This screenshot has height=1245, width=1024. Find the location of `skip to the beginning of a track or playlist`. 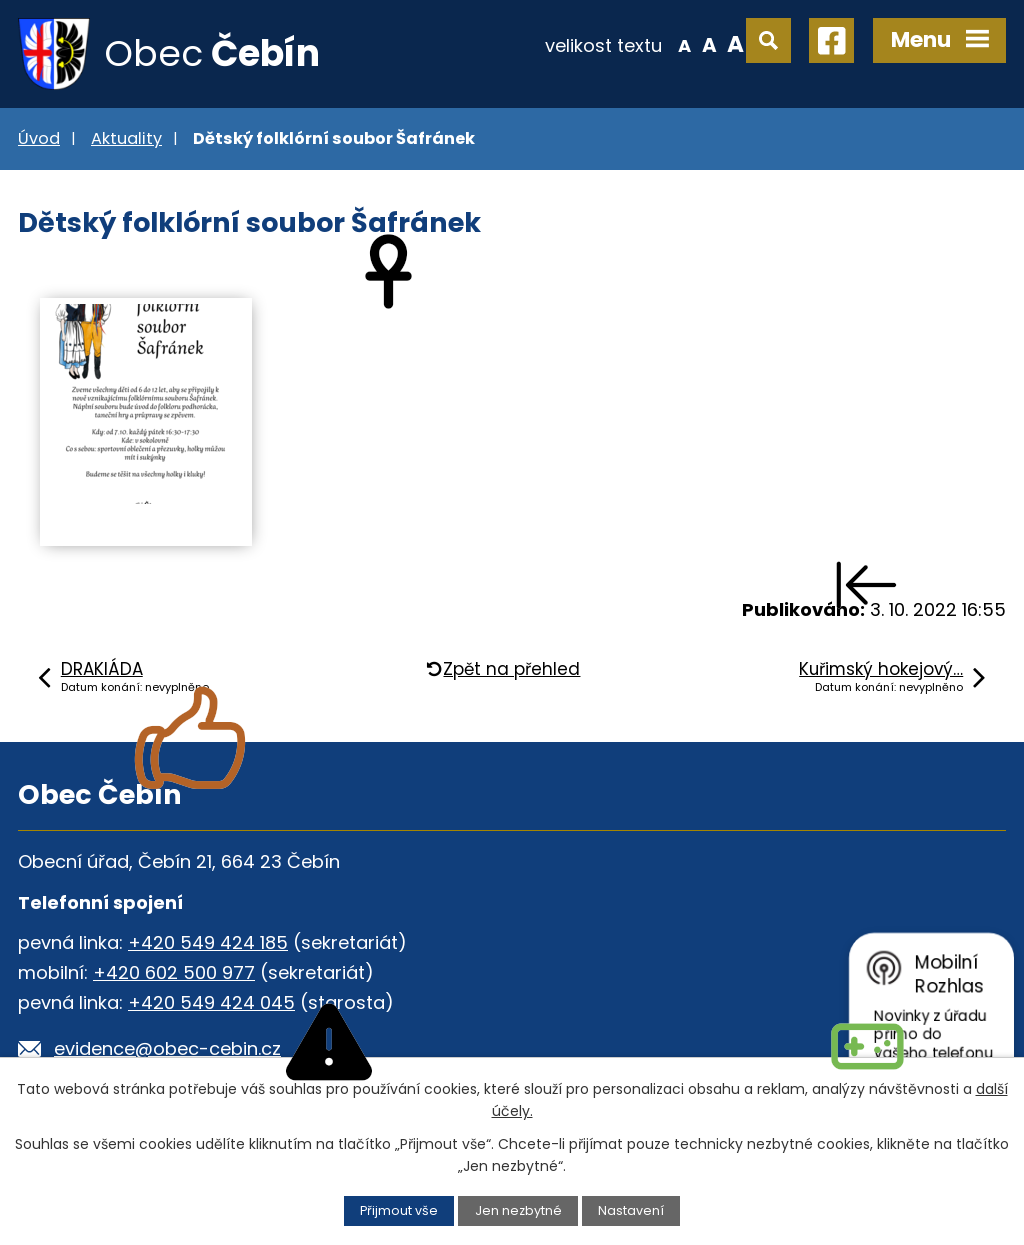

skip to the beginning of a track or playlist is located at coordinates (865, 585).